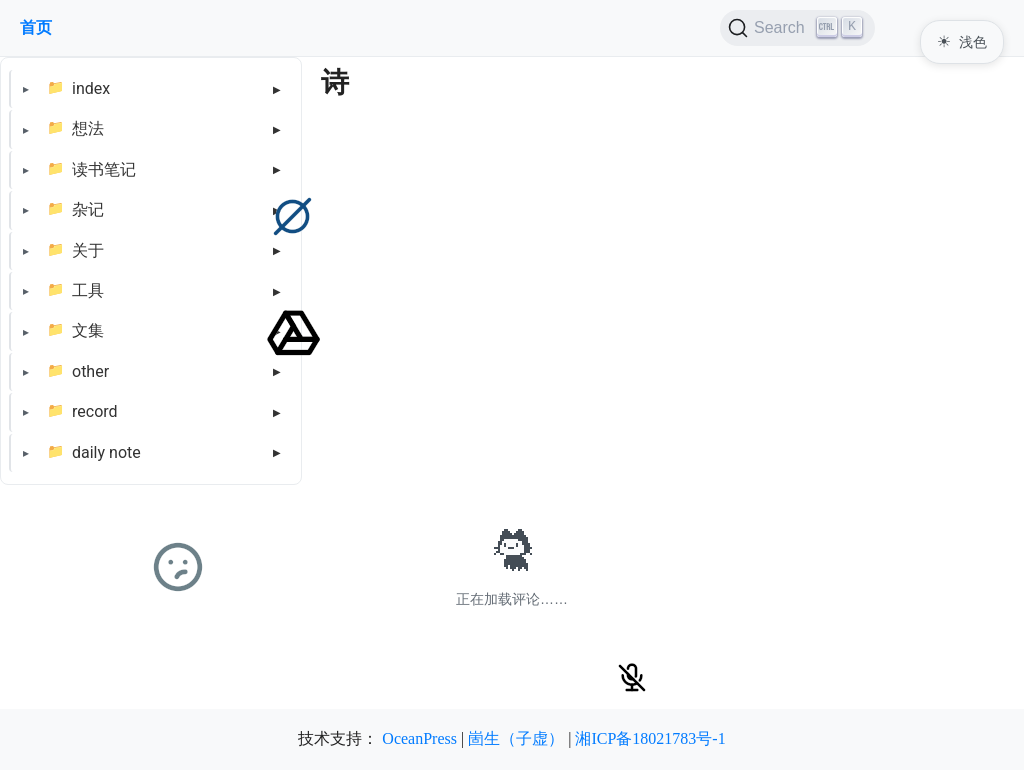 The width and height of the screenshot is (1024, 770). I want to click on mute your microphone, so click(632, 678).